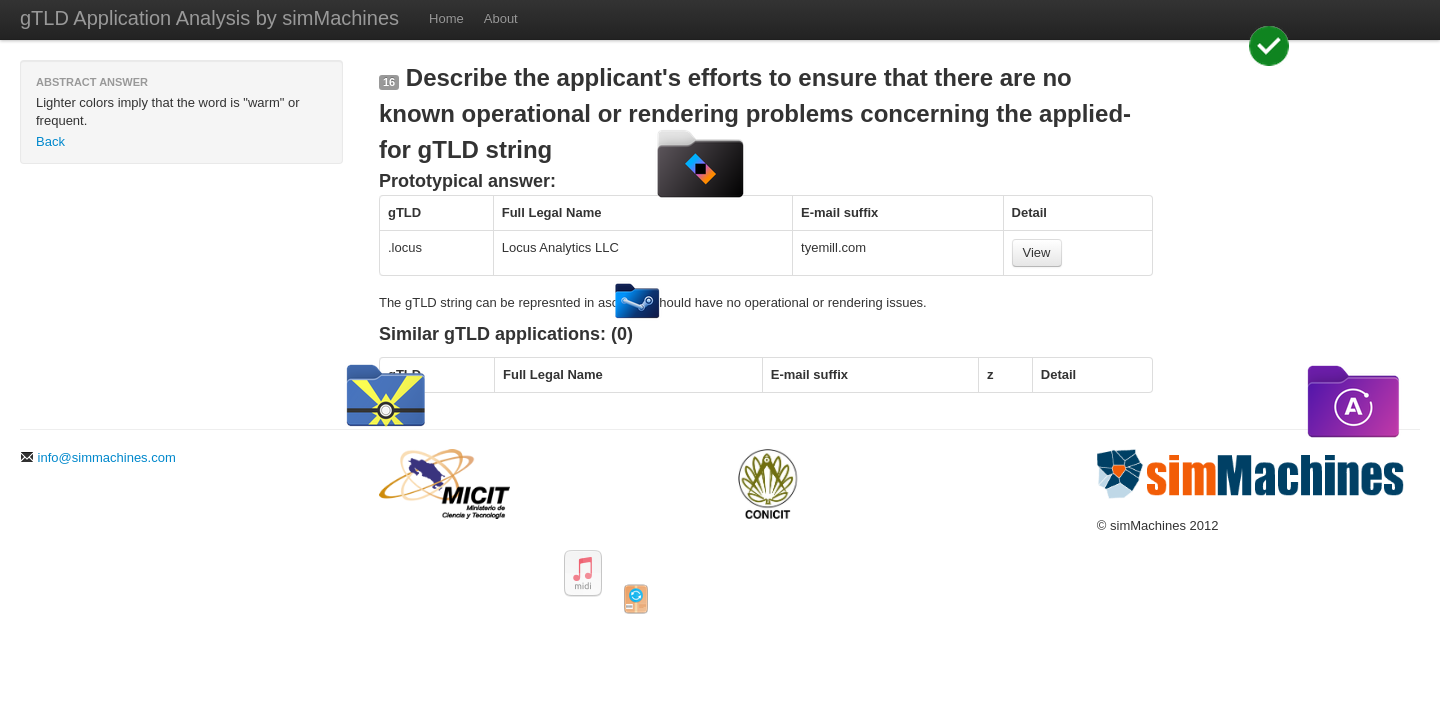  I want to click on open pokémon quick ball themed folder, so click(385, 397).